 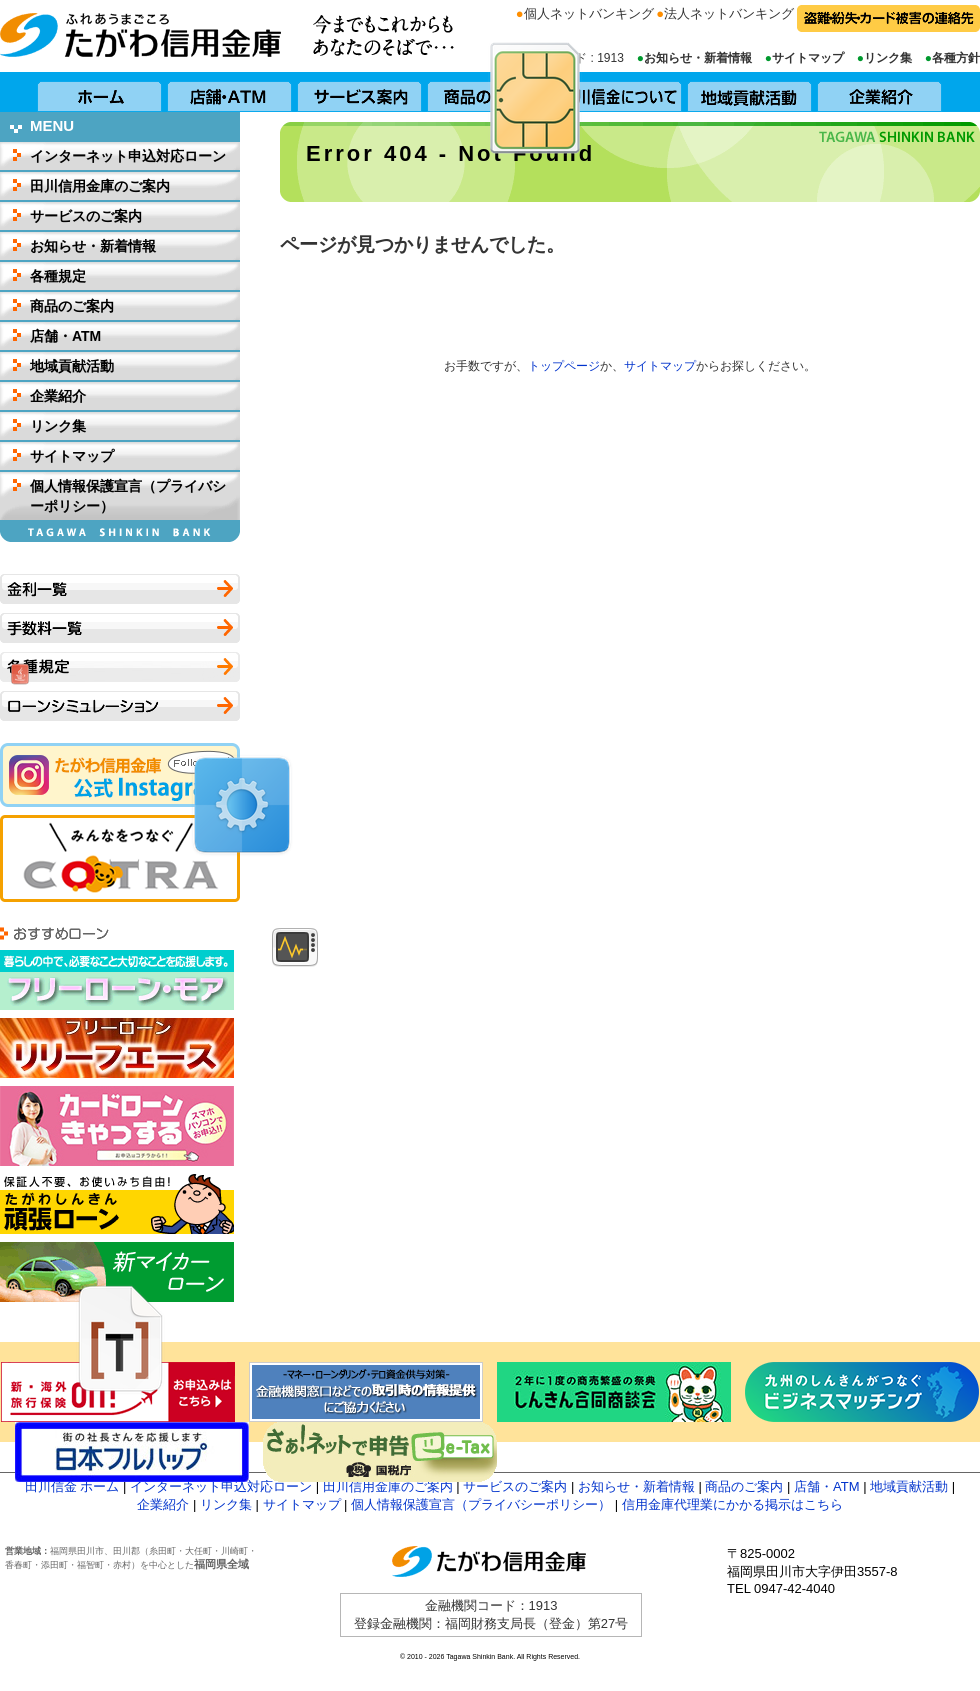 I want to click on manage SIM card authentication settings, so click(x=535, y=98).